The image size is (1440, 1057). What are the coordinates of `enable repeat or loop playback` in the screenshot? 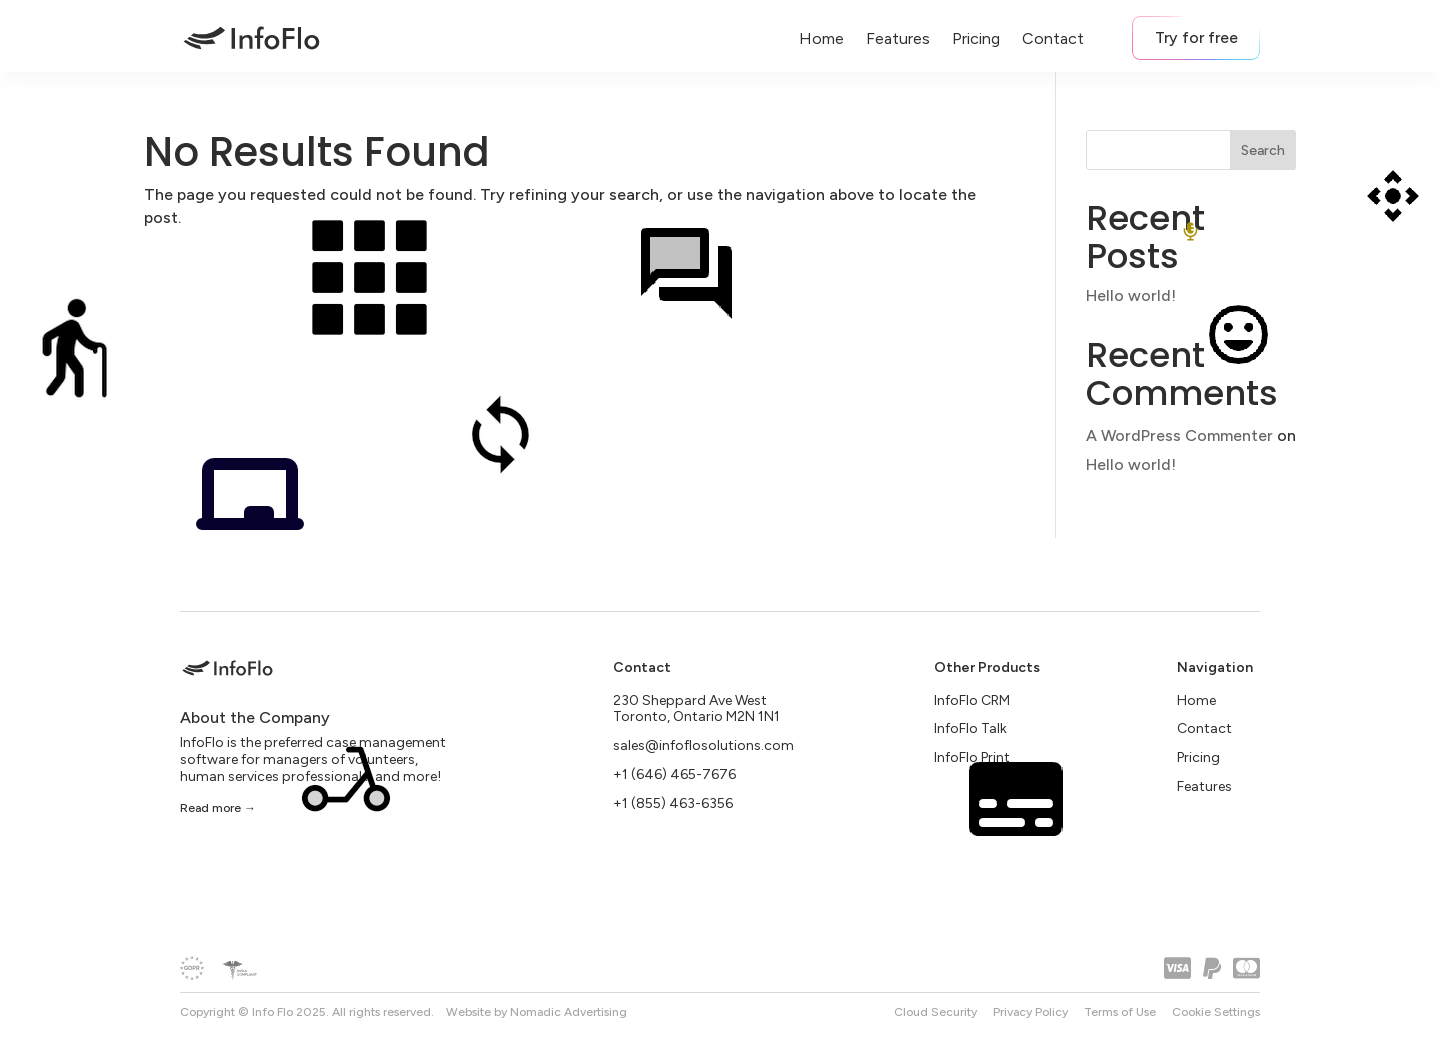 It's located at (500, 434).